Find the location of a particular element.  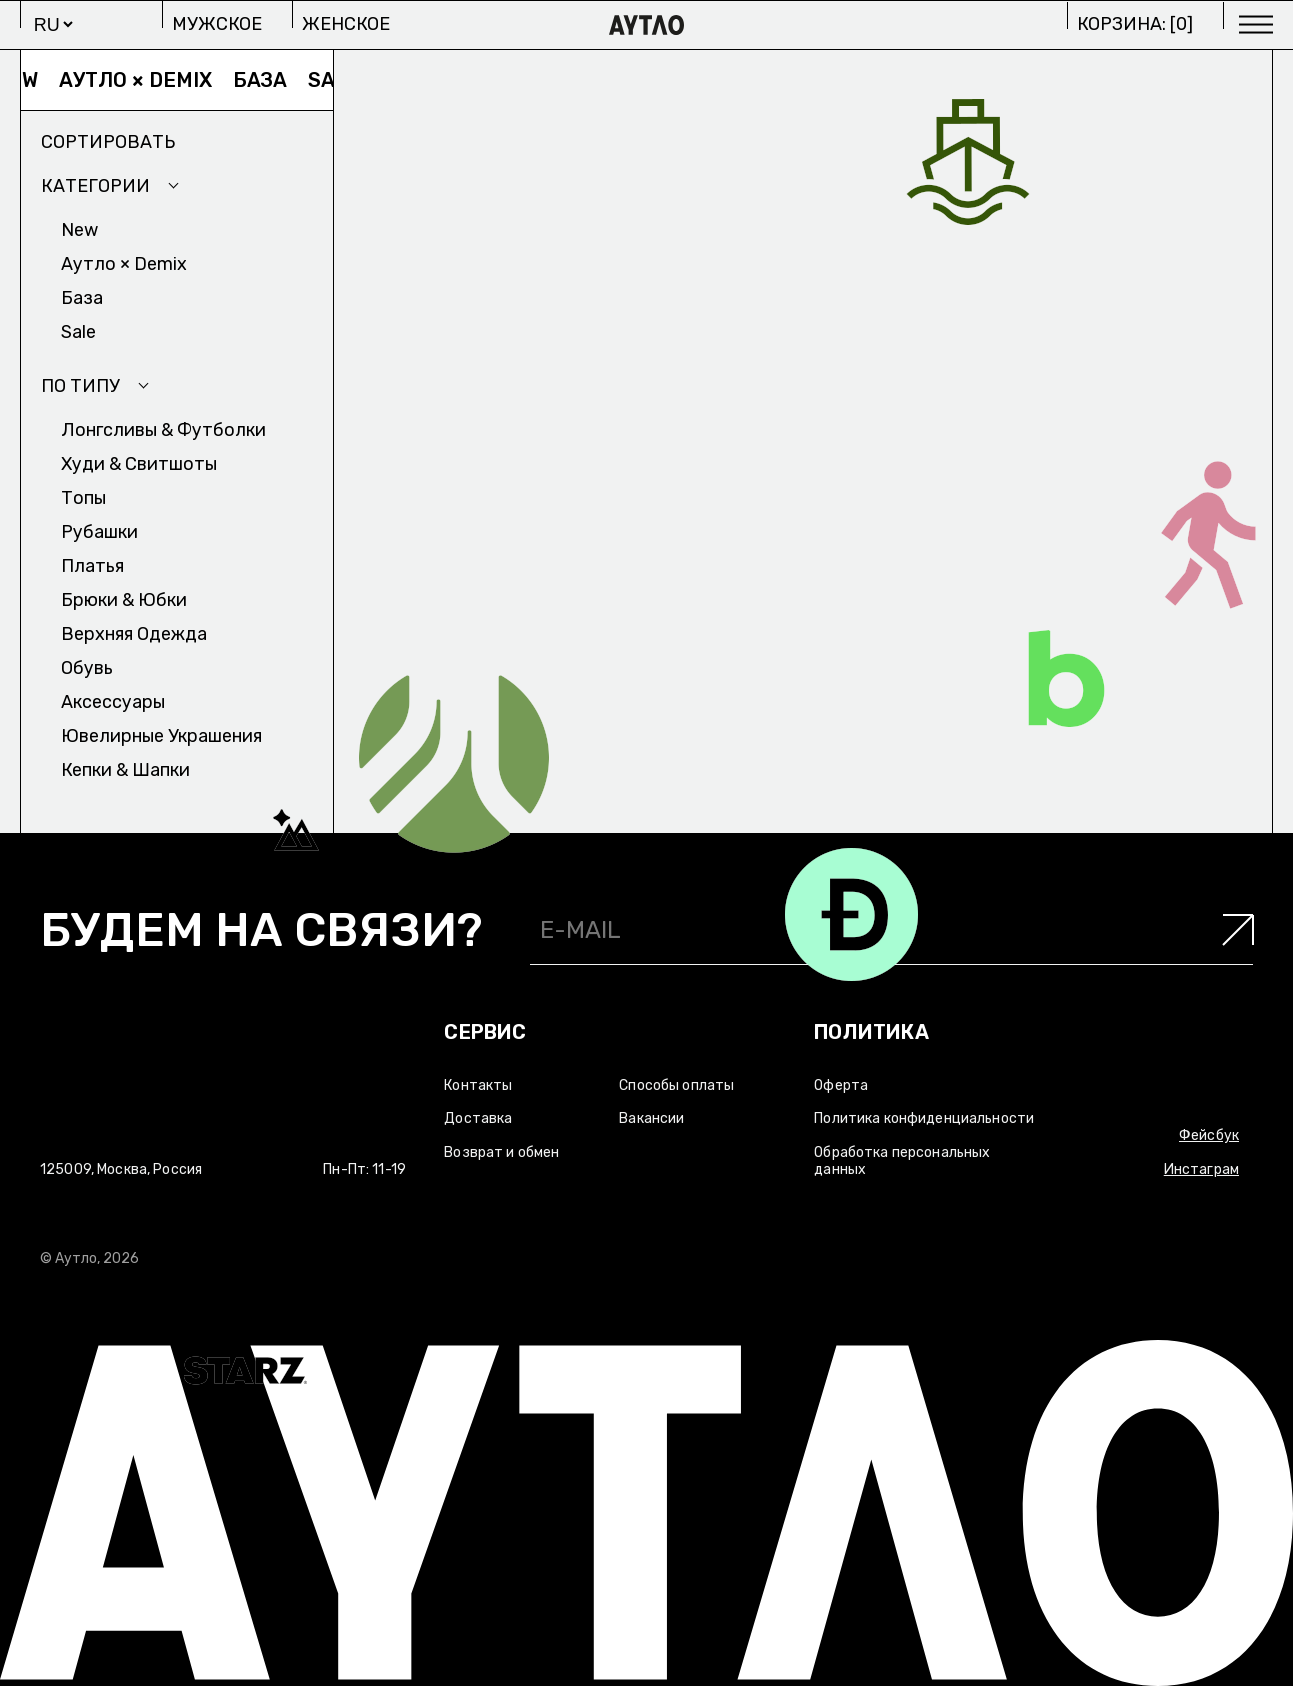

bricks website builder logo is located at coordinates (1066, 678).